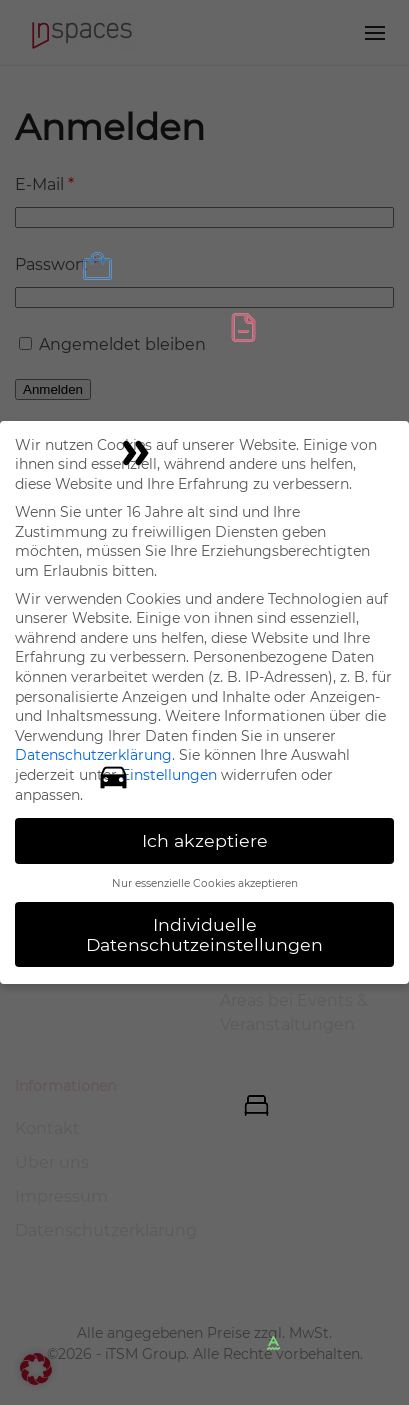  What do you see at coordinates (113, 777) in the screenshot?
I see `access vehicle or car-related settings` at bounding box center [113, 777].